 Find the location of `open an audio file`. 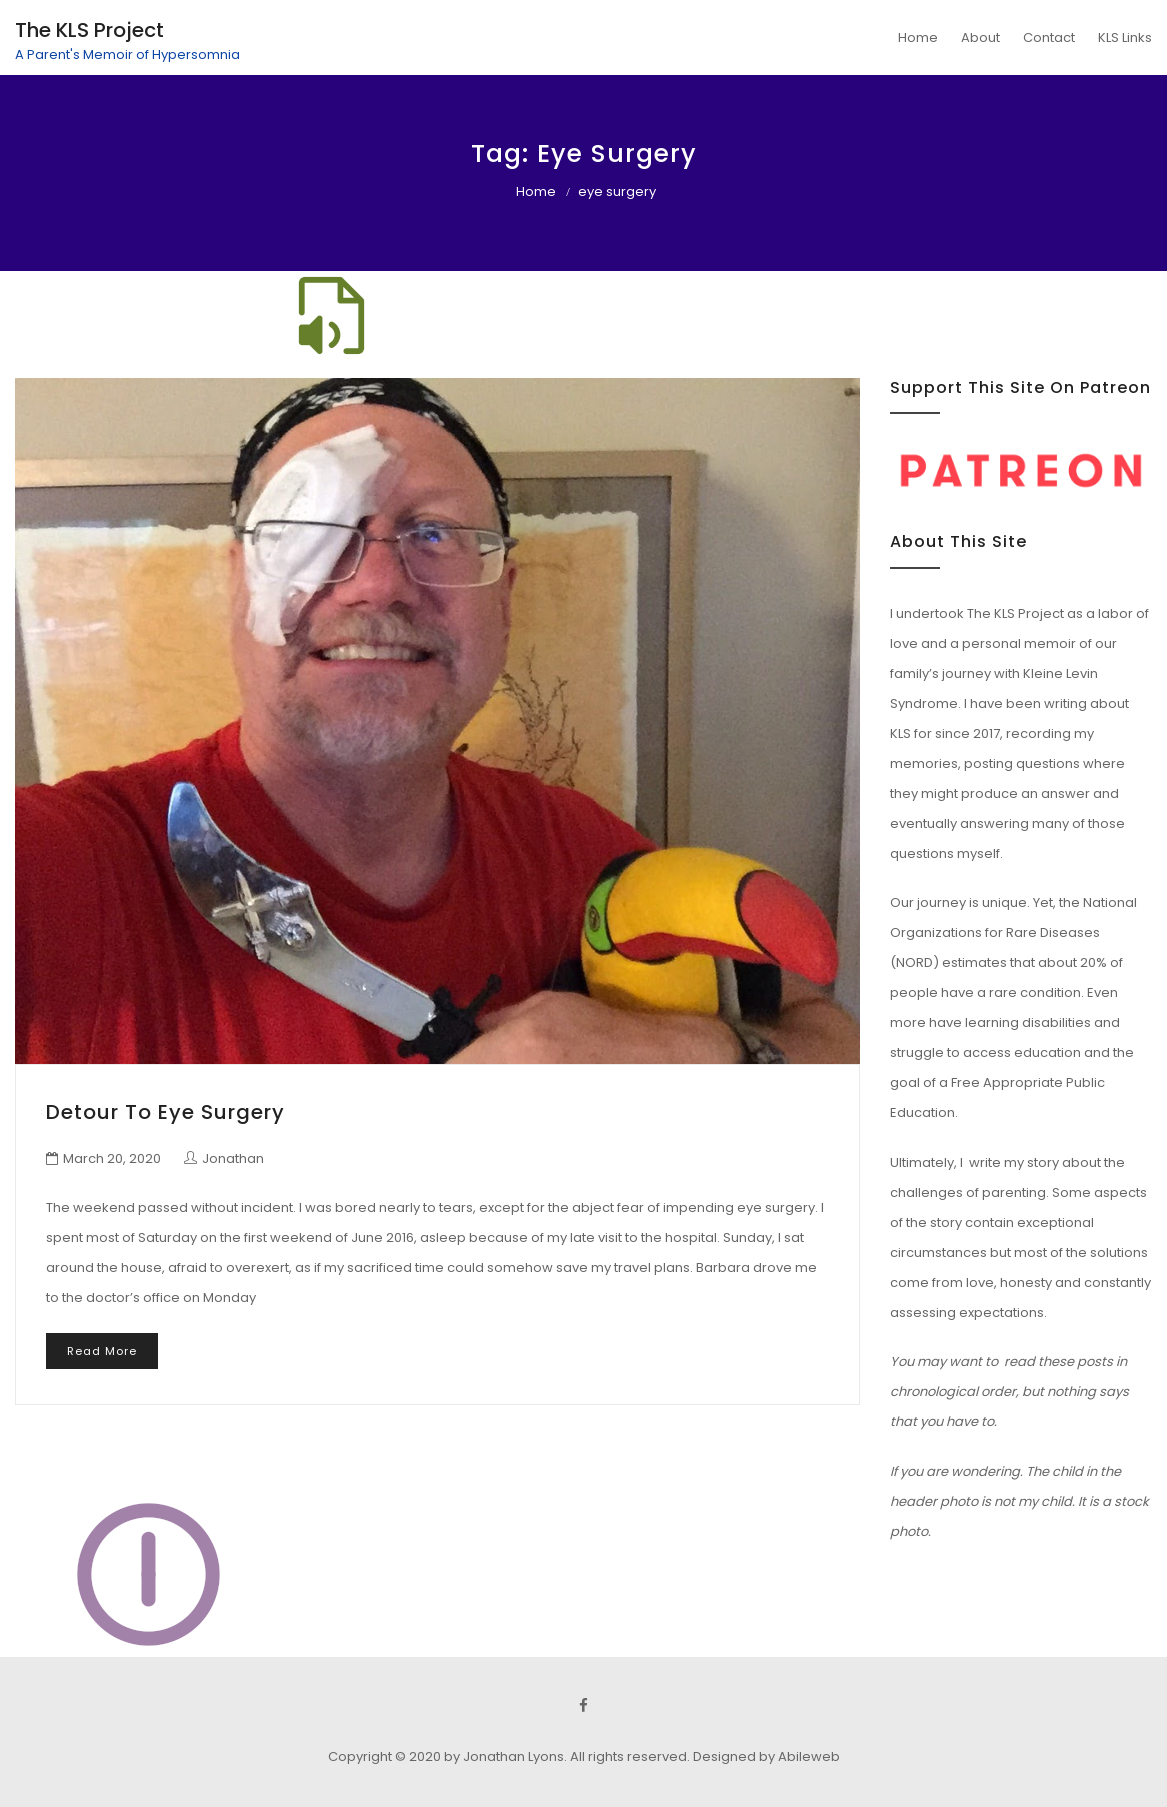

open an audio file is located at coordinates (331, 315).